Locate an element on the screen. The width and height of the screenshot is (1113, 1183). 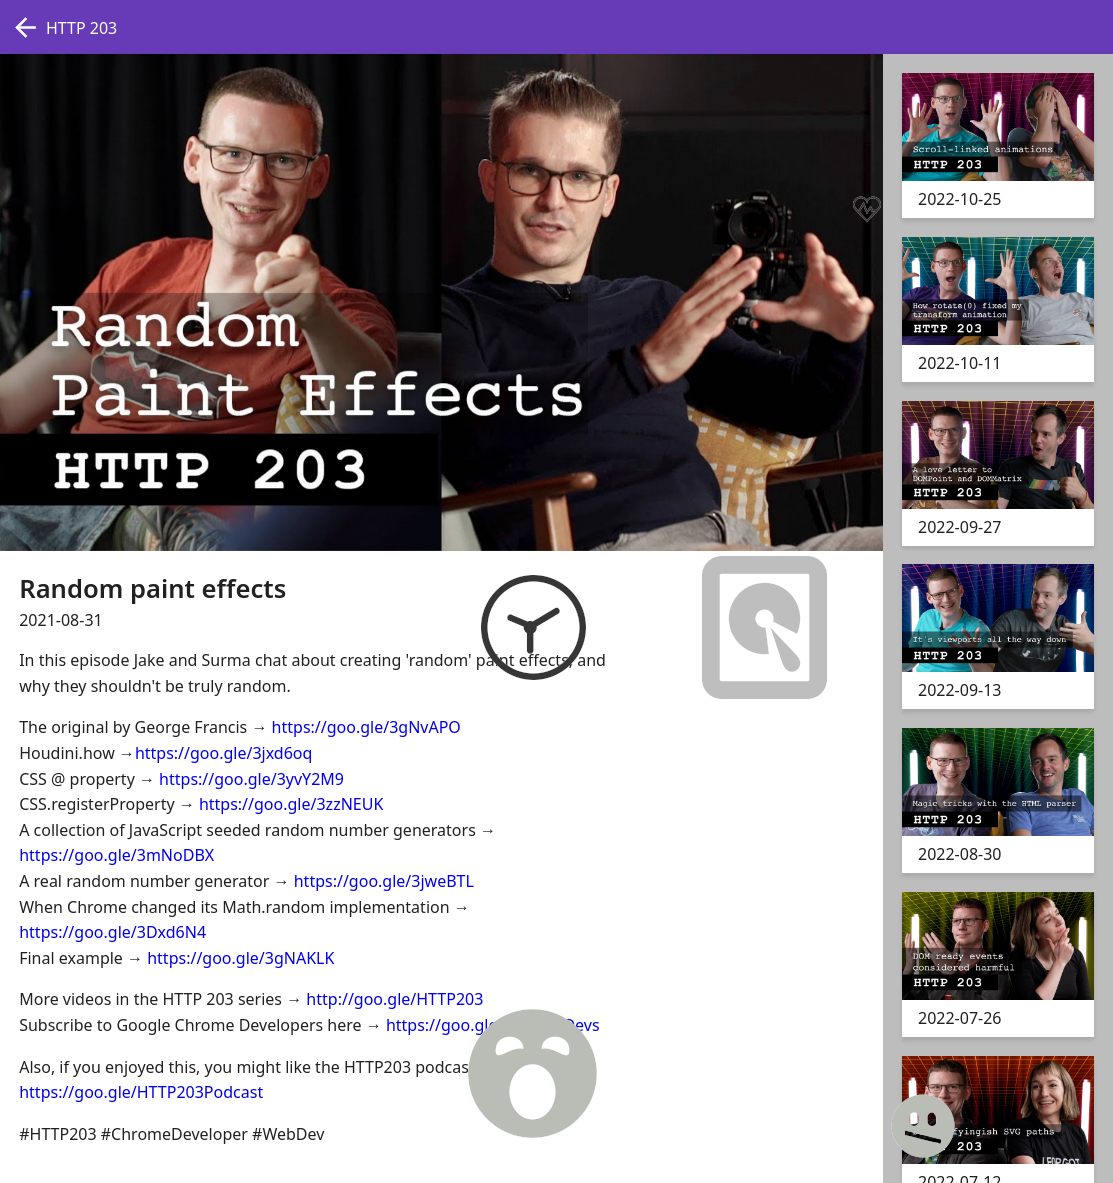
open health or fitness app is located at coordinates (867, 209).